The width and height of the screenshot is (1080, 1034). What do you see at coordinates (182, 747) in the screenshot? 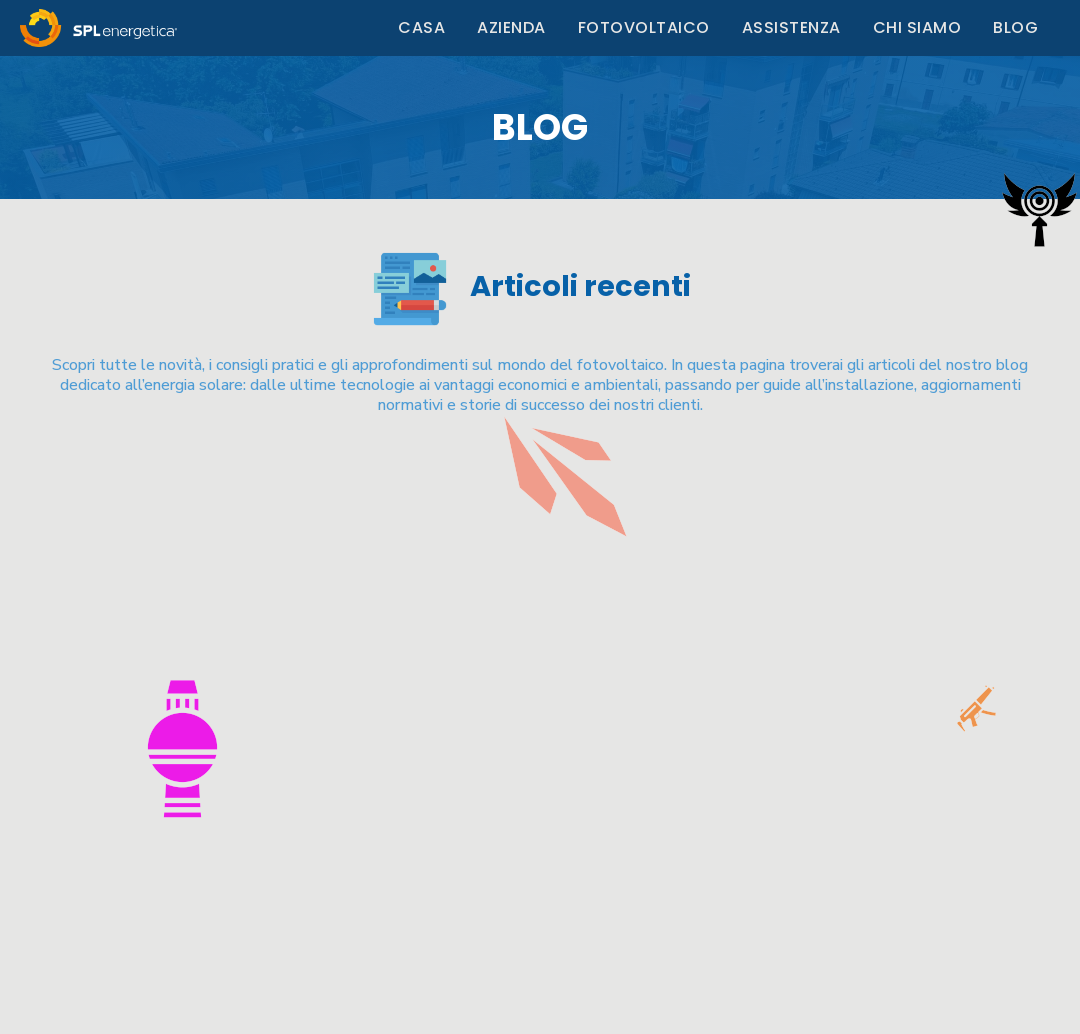
I see `access broadcast or streaming settings` at bounding box center [182, 747].